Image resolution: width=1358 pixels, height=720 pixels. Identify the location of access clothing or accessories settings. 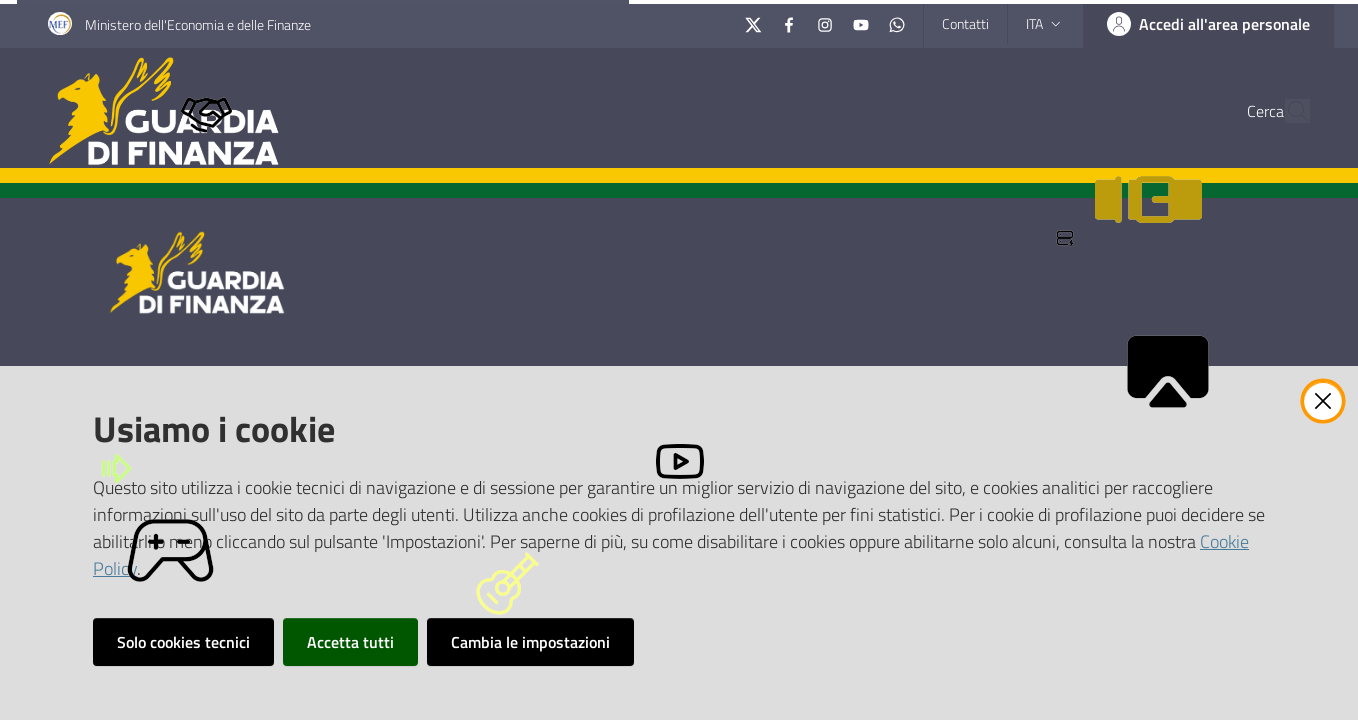
(1148, 199).